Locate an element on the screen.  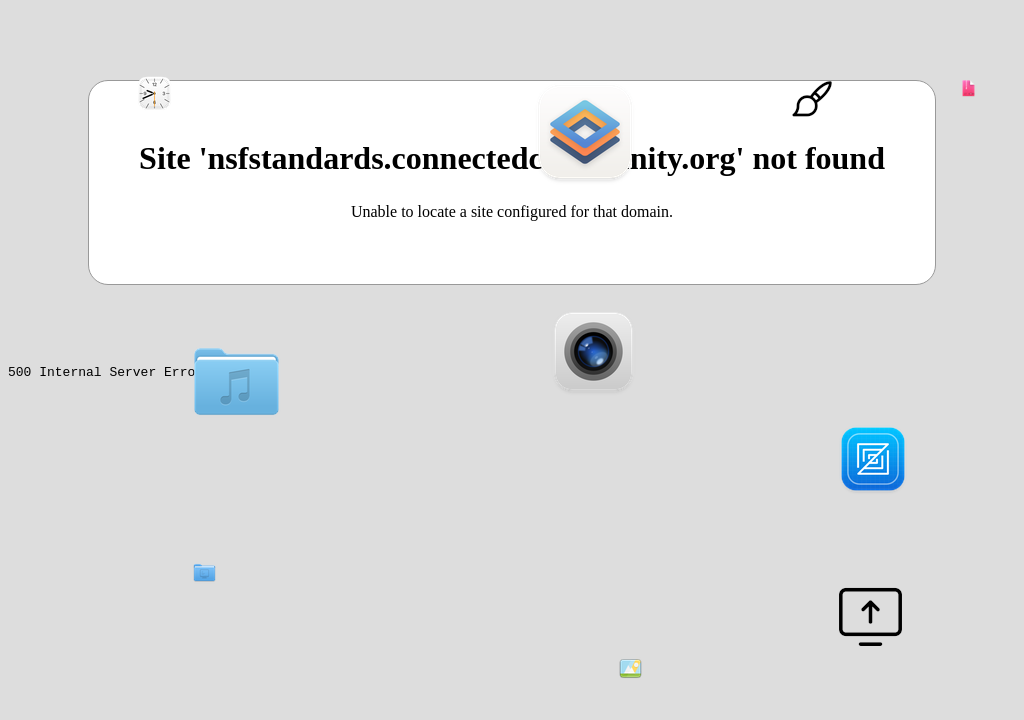
open ripcord messaging app is located at coordinates (585, 132).